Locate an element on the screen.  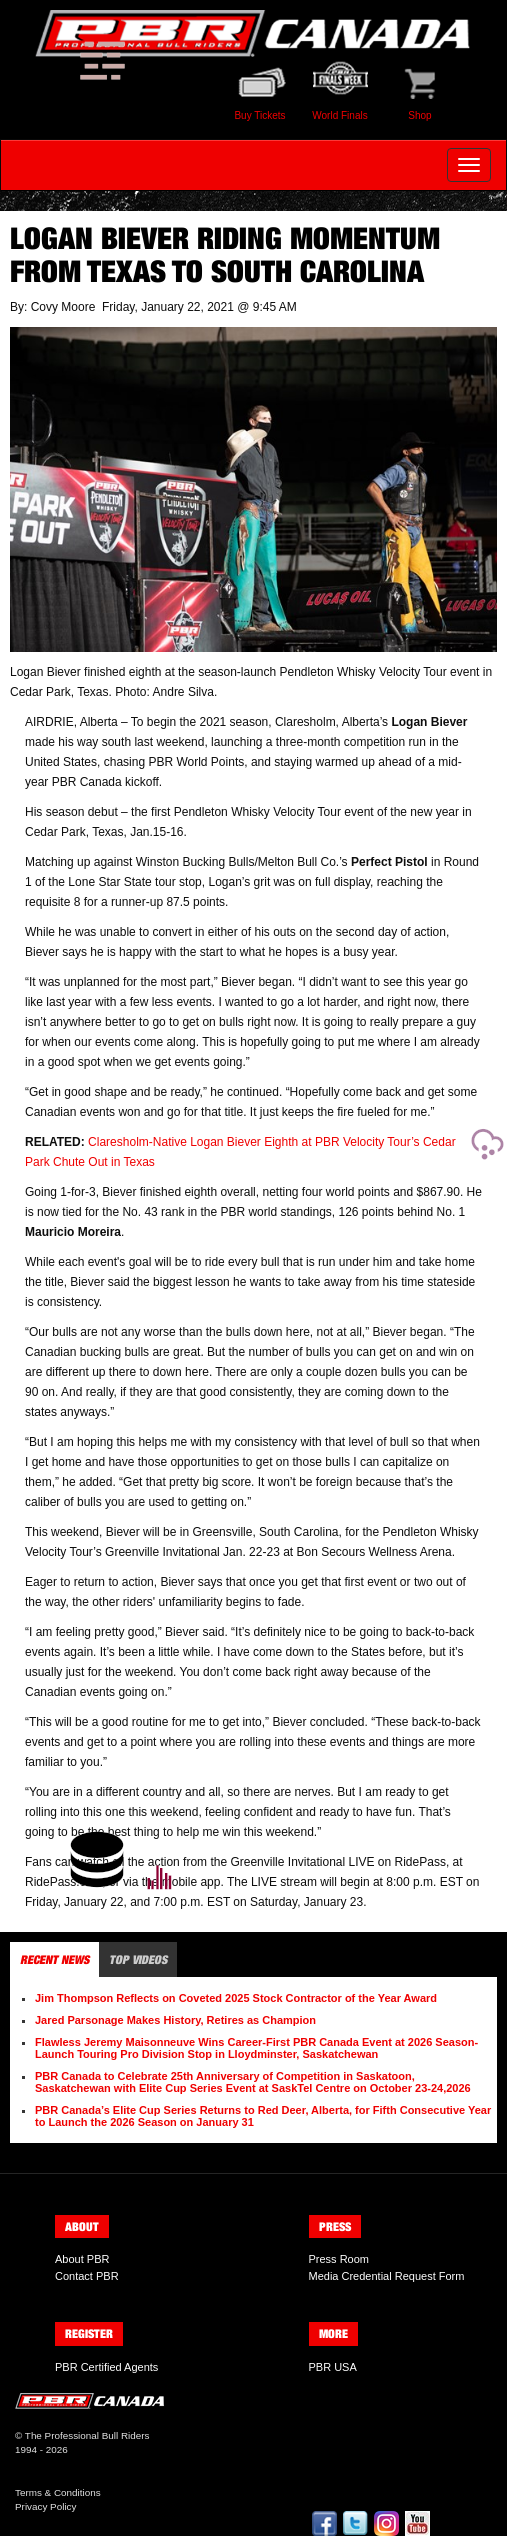
indicates misty or foggy weather conditions is located at coordinates (102, 59).